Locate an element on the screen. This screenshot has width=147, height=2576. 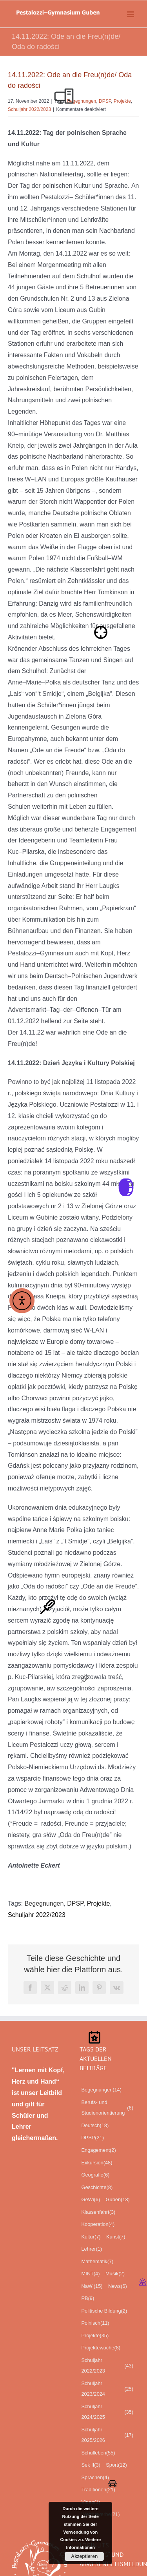
view coin or currency balance is located at coordinates (126, 1187).